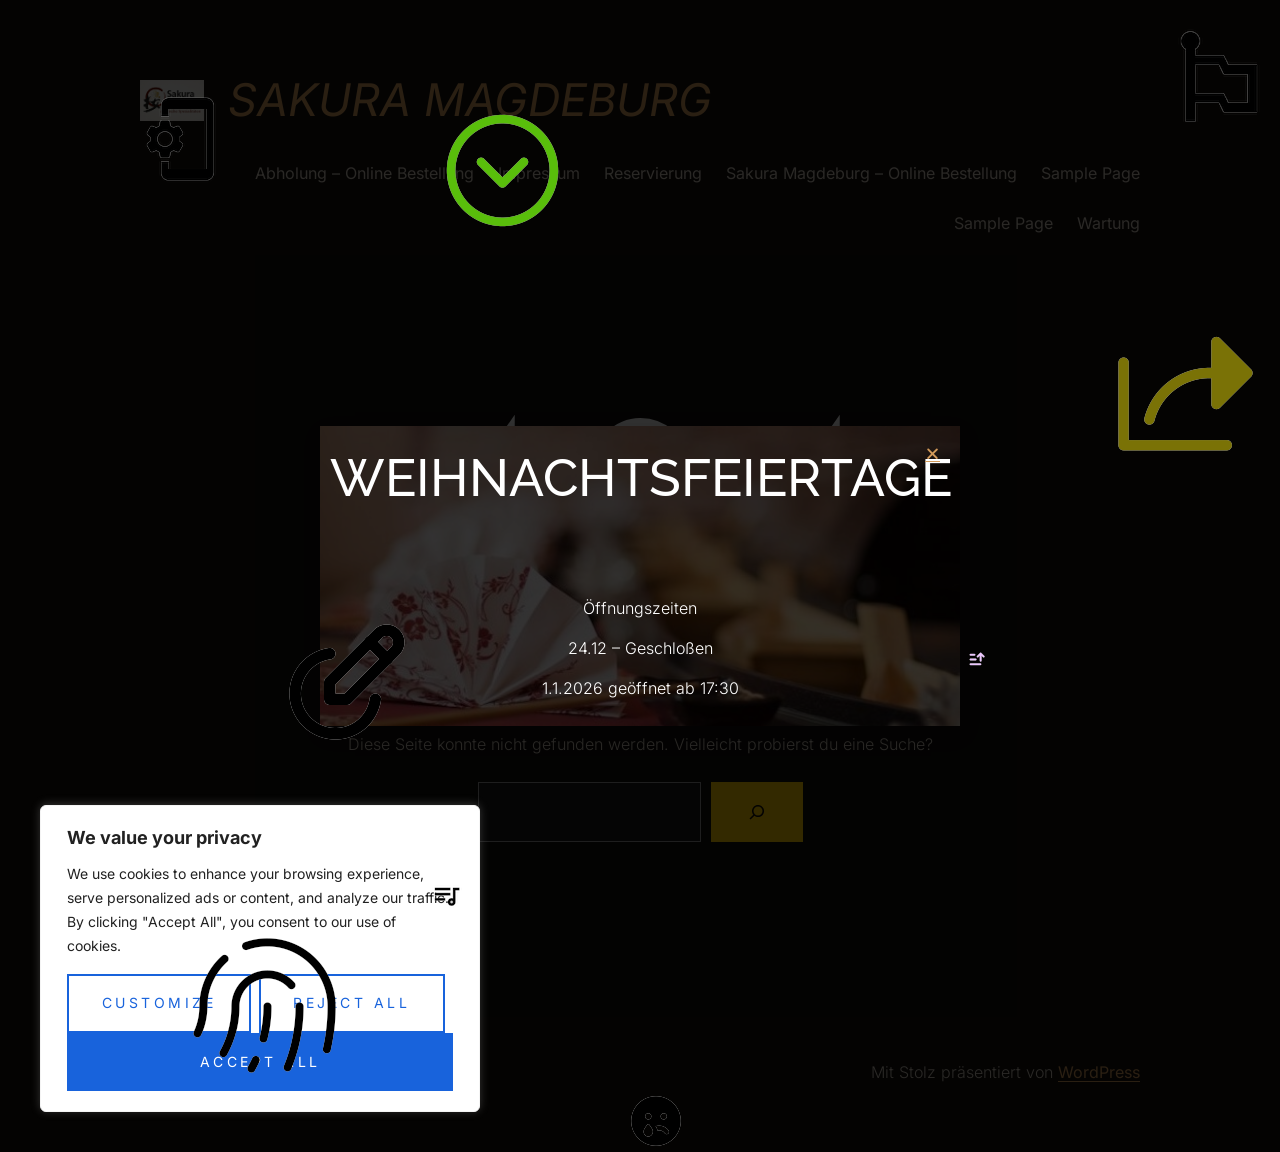 This screenshot has width=1280, height=1152. What do you see at coordinates (502, 170) in the screenshot?
I see `expand dropdown menu or content` at bounding box center [502, 170].